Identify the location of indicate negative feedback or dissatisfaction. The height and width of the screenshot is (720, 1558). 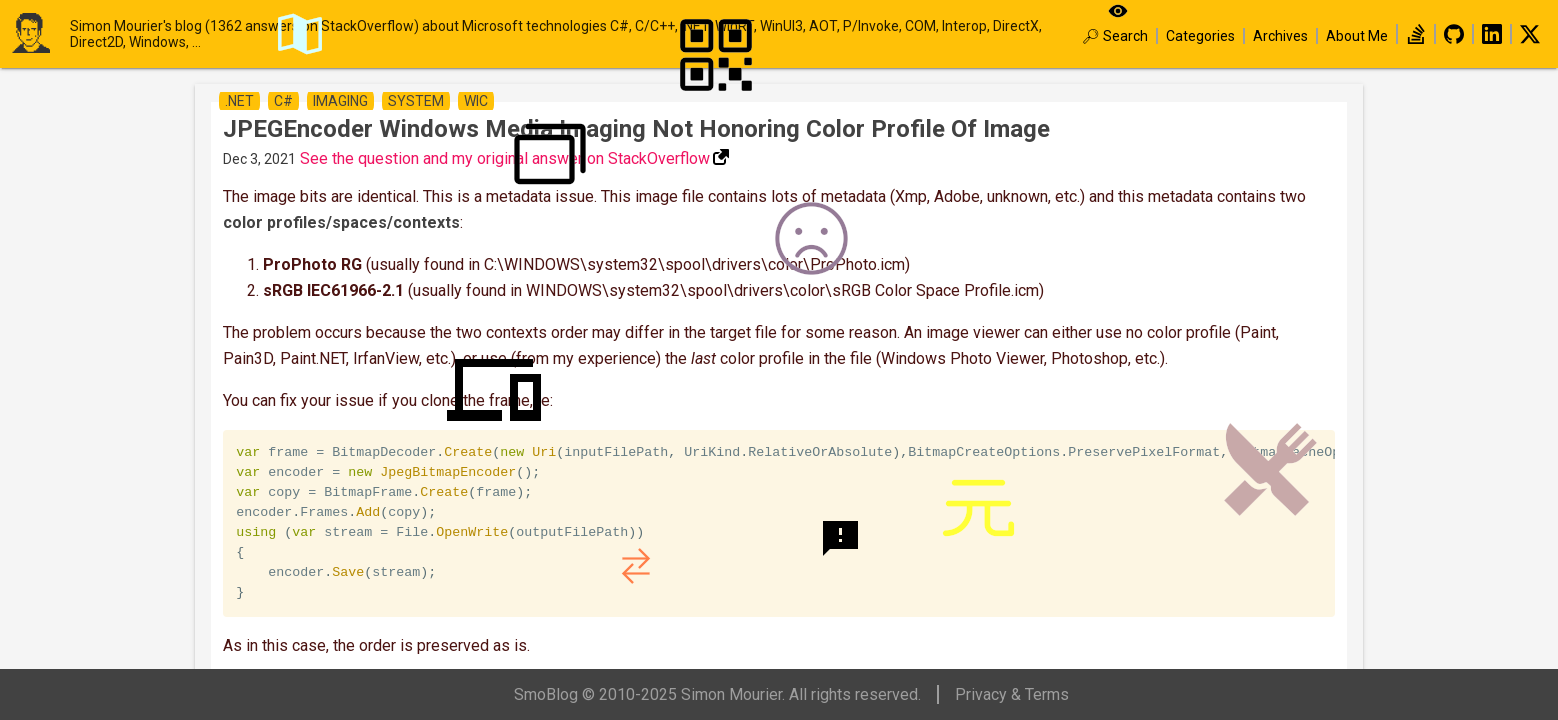
(811, 238).